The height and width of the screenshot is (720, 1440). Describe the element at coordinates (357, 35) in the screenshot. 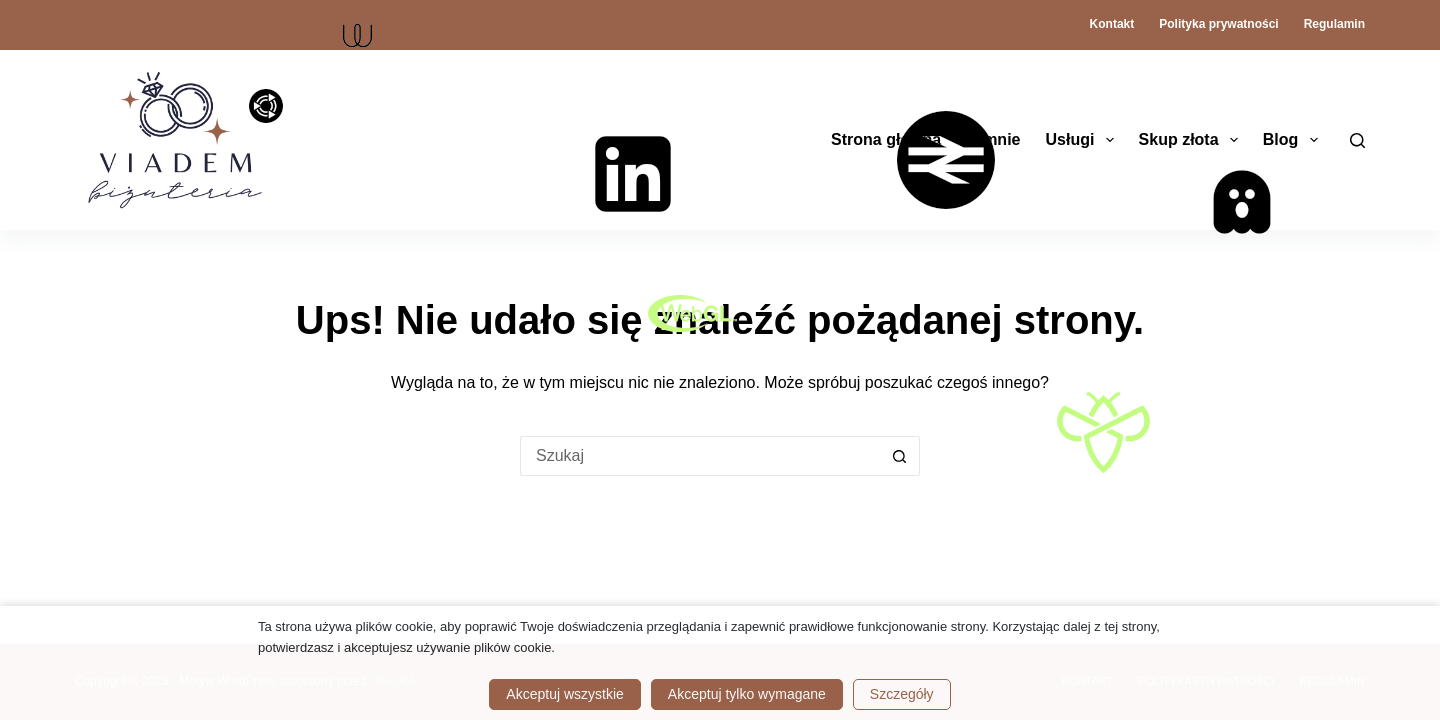

I see `open wire messaging app` at that location.